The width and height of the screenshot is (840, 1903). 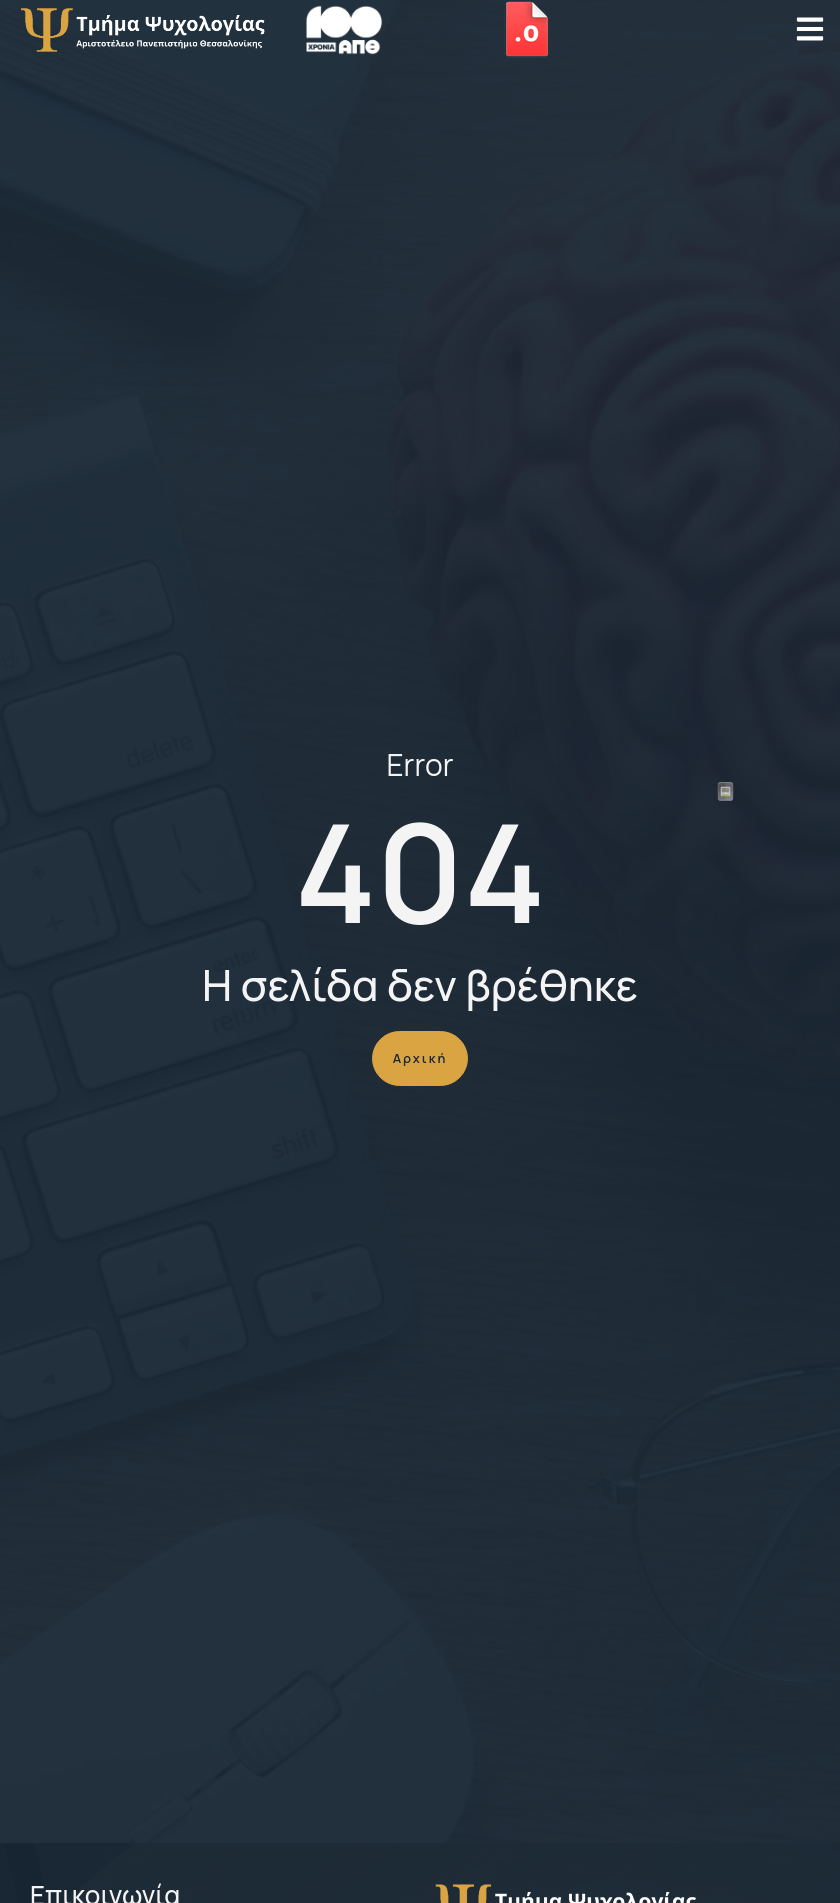 I want to click on object file type indicator, so click(x=527, y=30).